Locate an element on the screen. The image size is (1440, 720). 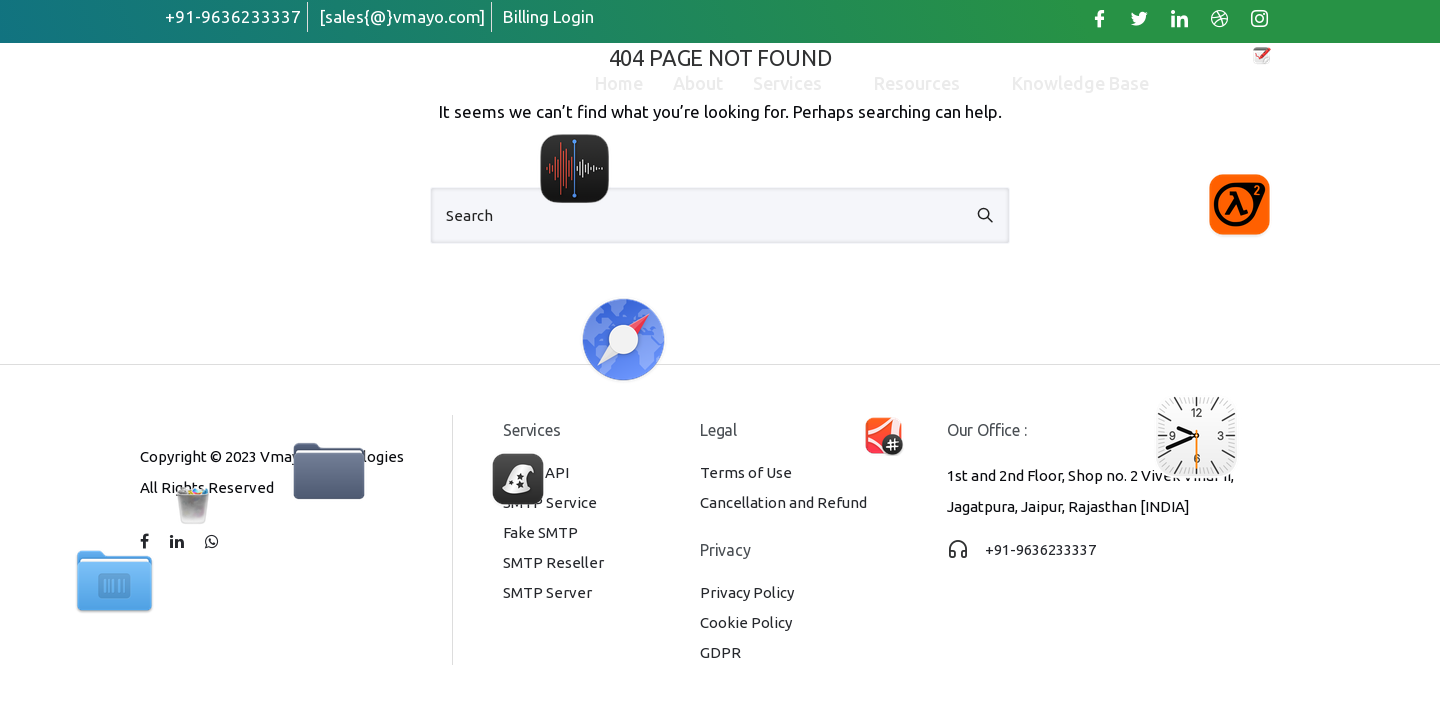
open date and time settings is located at coordinates (1196, 435).